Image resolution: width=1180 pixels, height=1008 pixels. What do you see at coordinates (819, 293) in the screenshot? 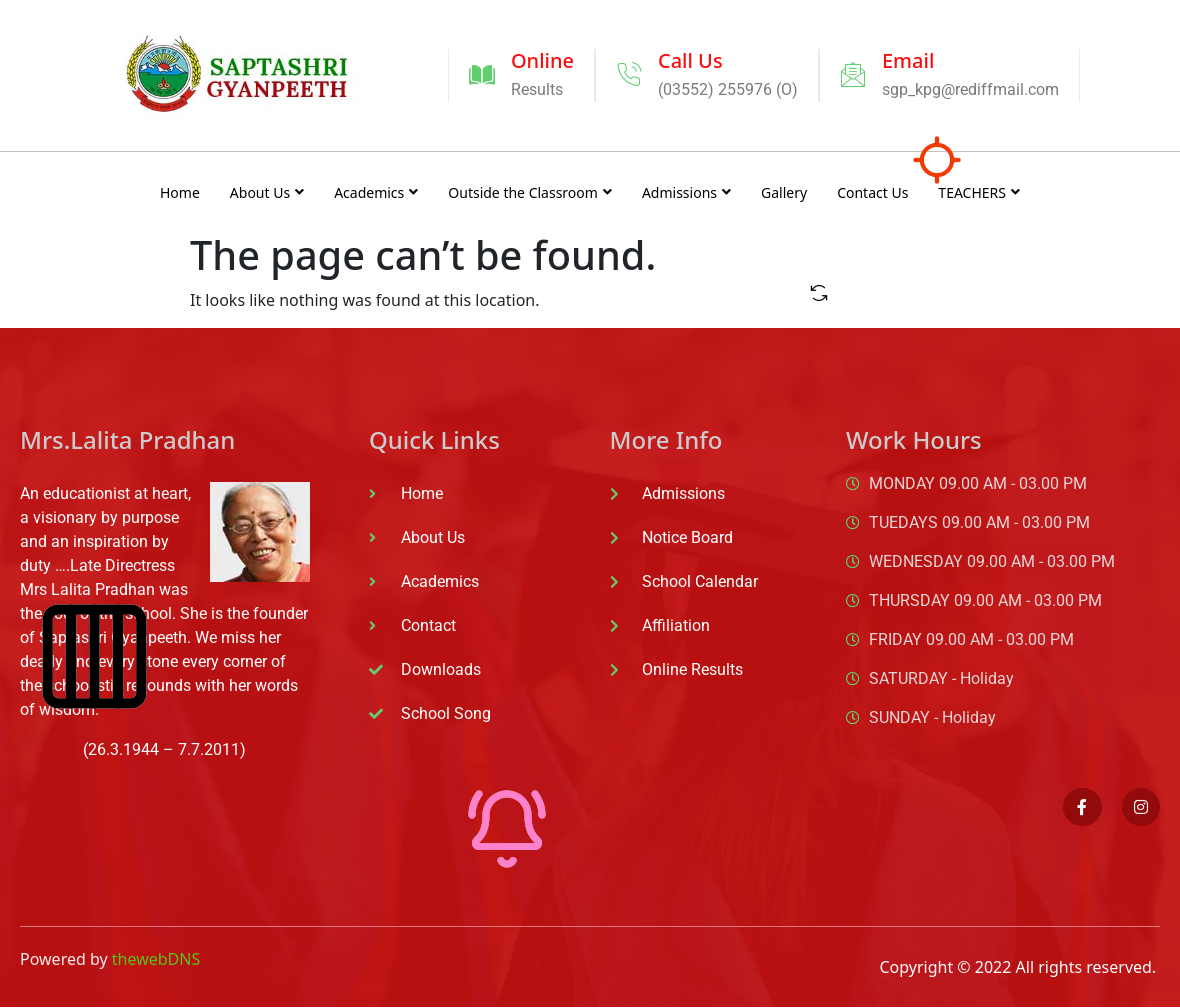
I see `refresh or reload content` at bounding box center [819, 293].